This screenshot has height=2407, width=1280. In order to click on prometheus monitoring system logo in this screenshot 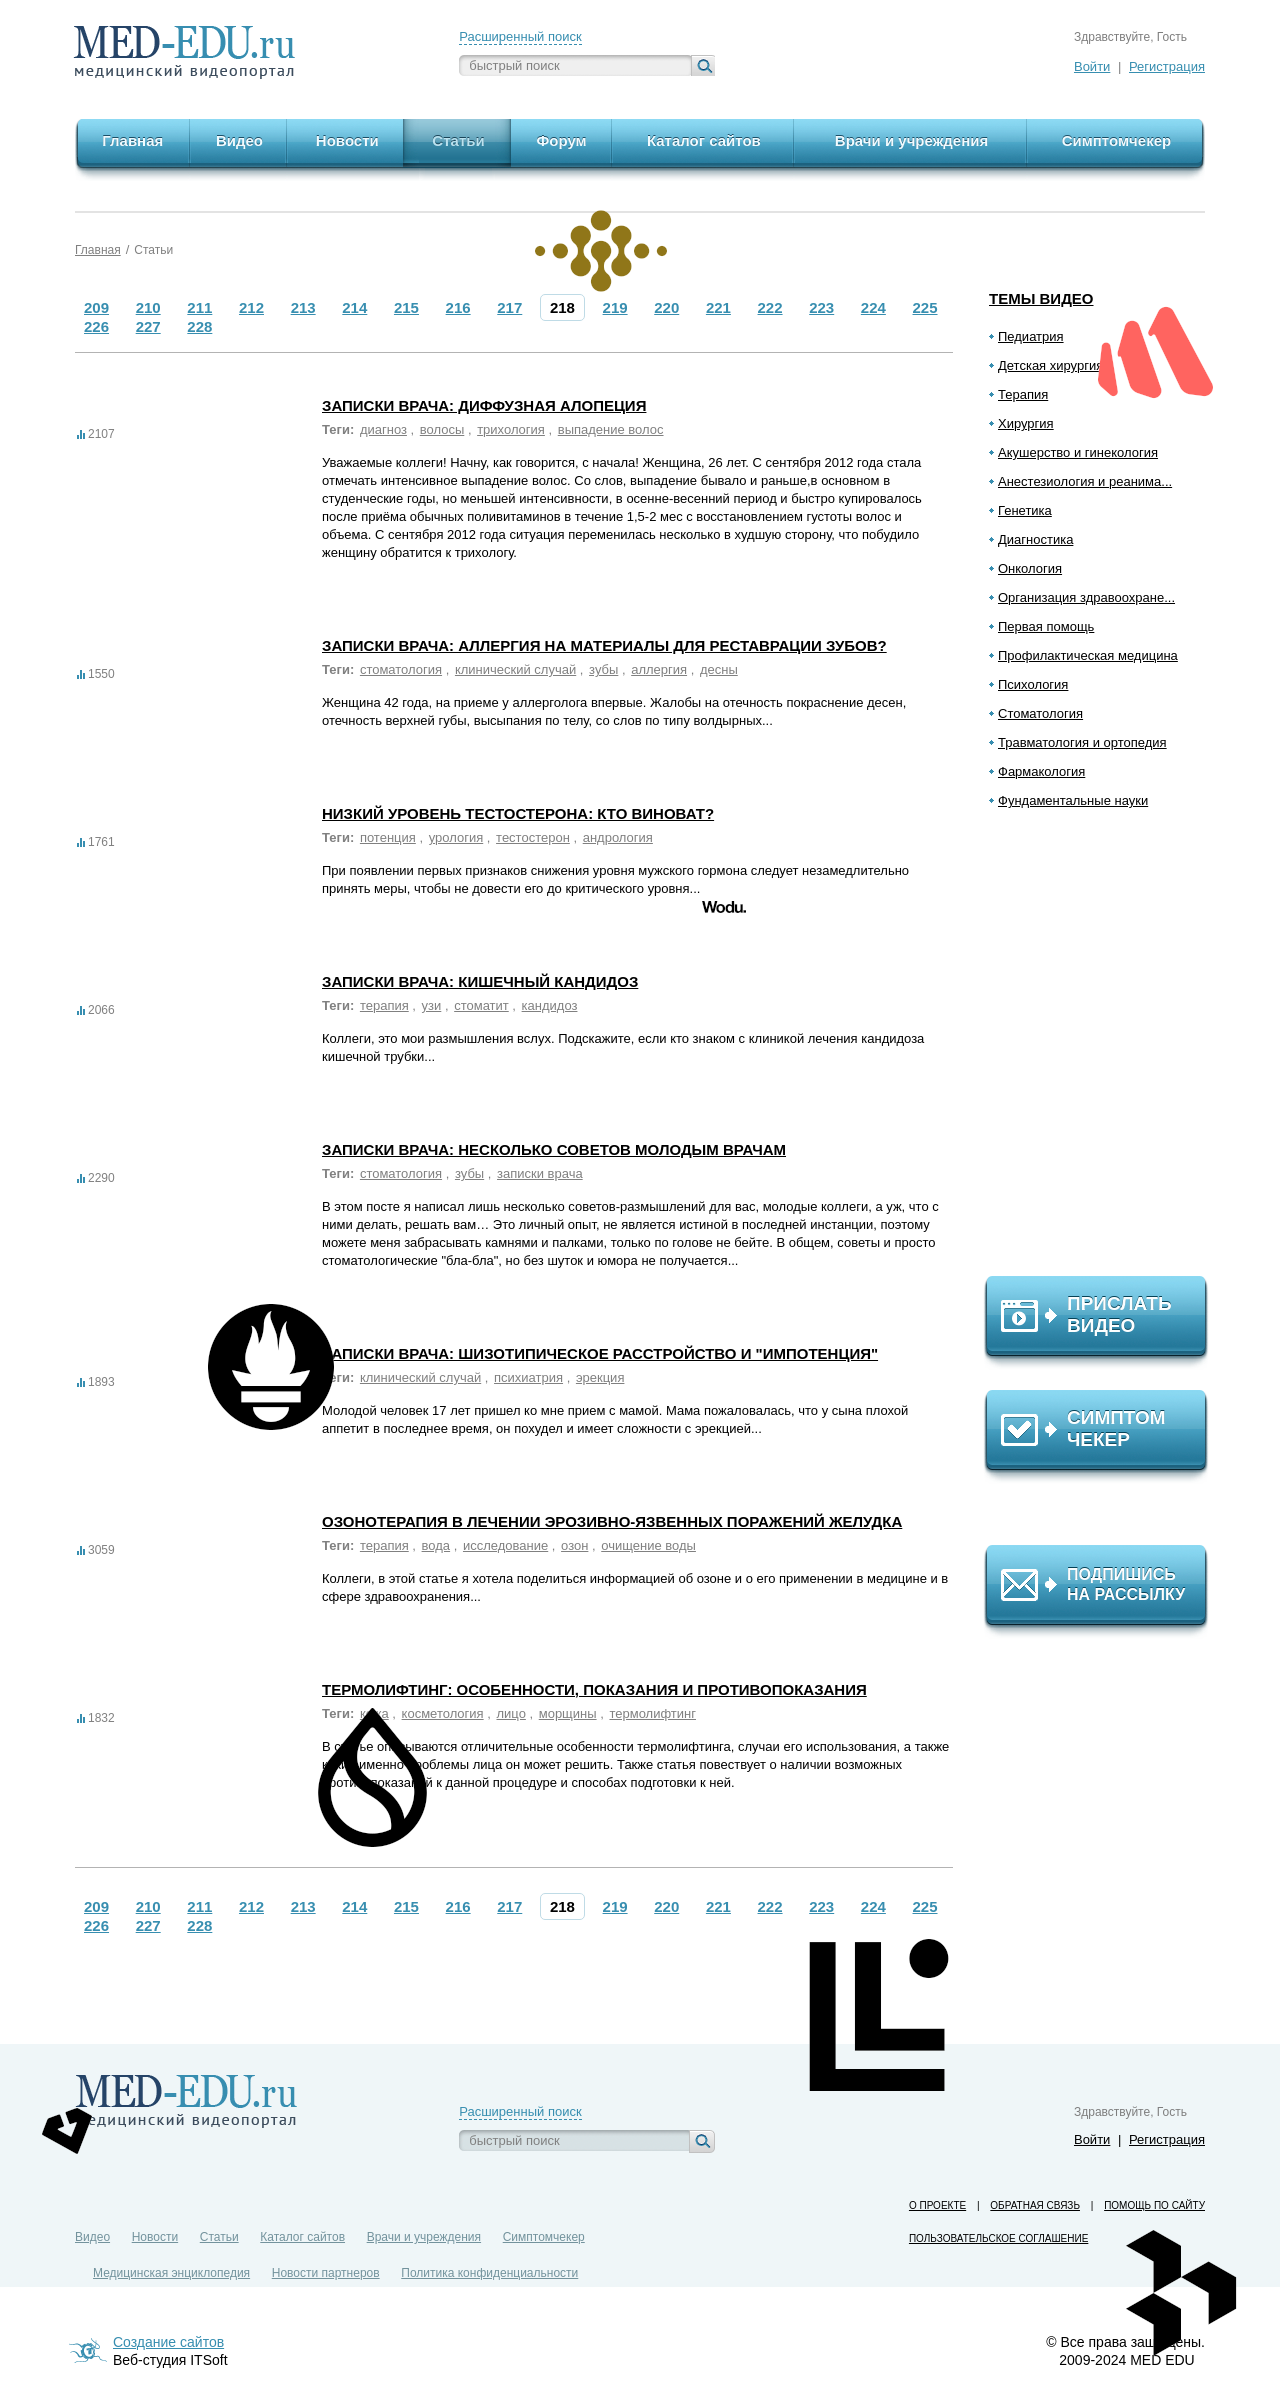, I will do `click(271, 1367)`.